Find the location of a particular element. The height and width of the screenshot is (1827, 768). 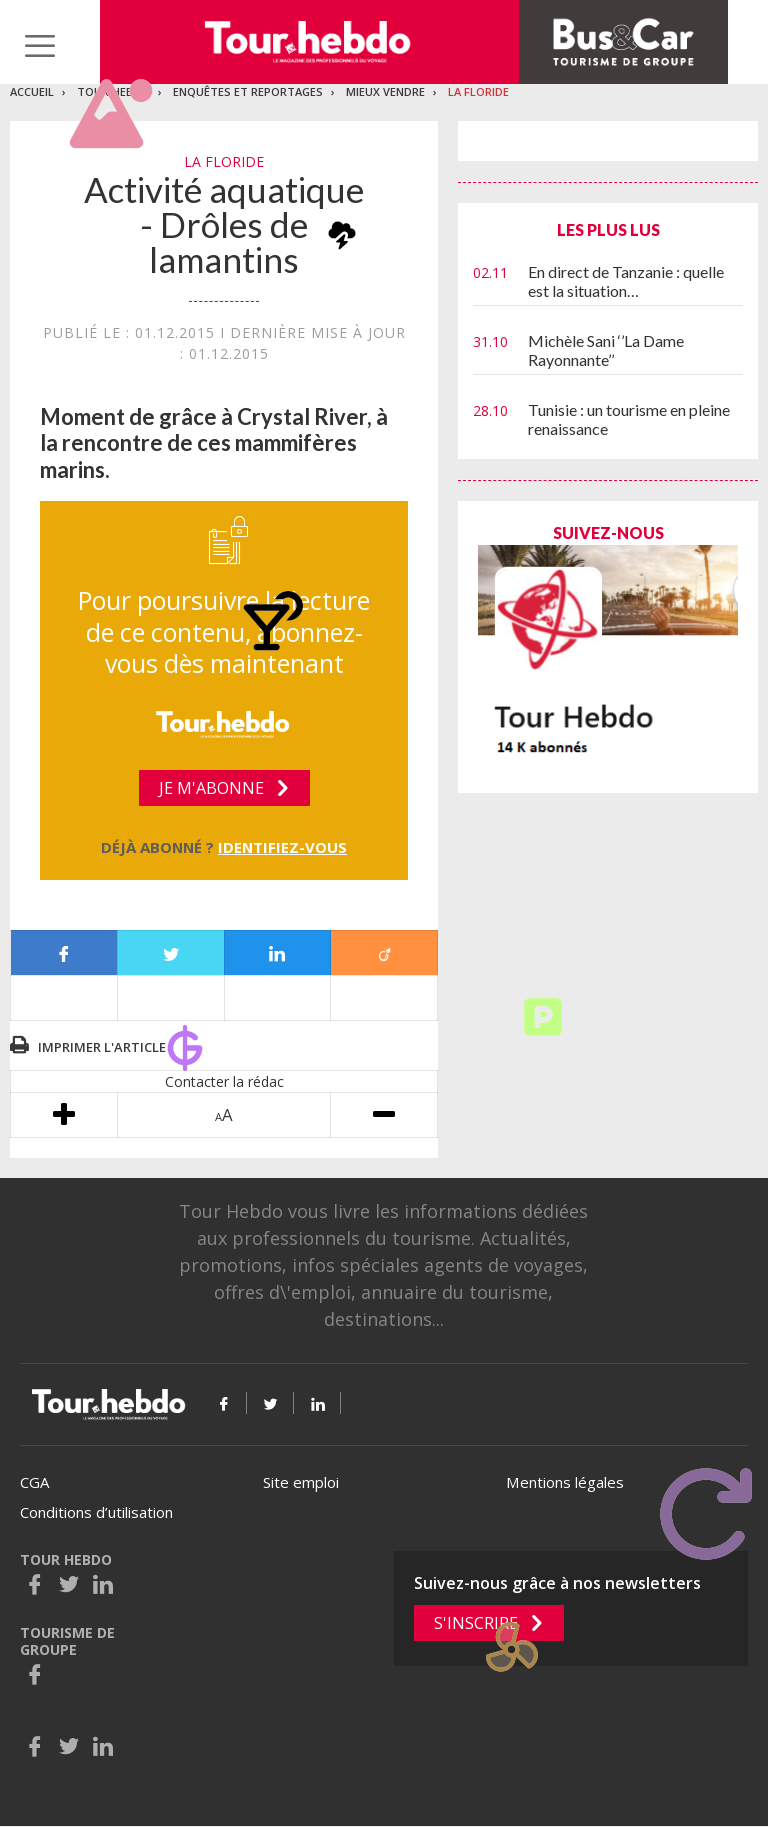

indicates thunderstorm weather conditions is located at coordinates (342, 235).